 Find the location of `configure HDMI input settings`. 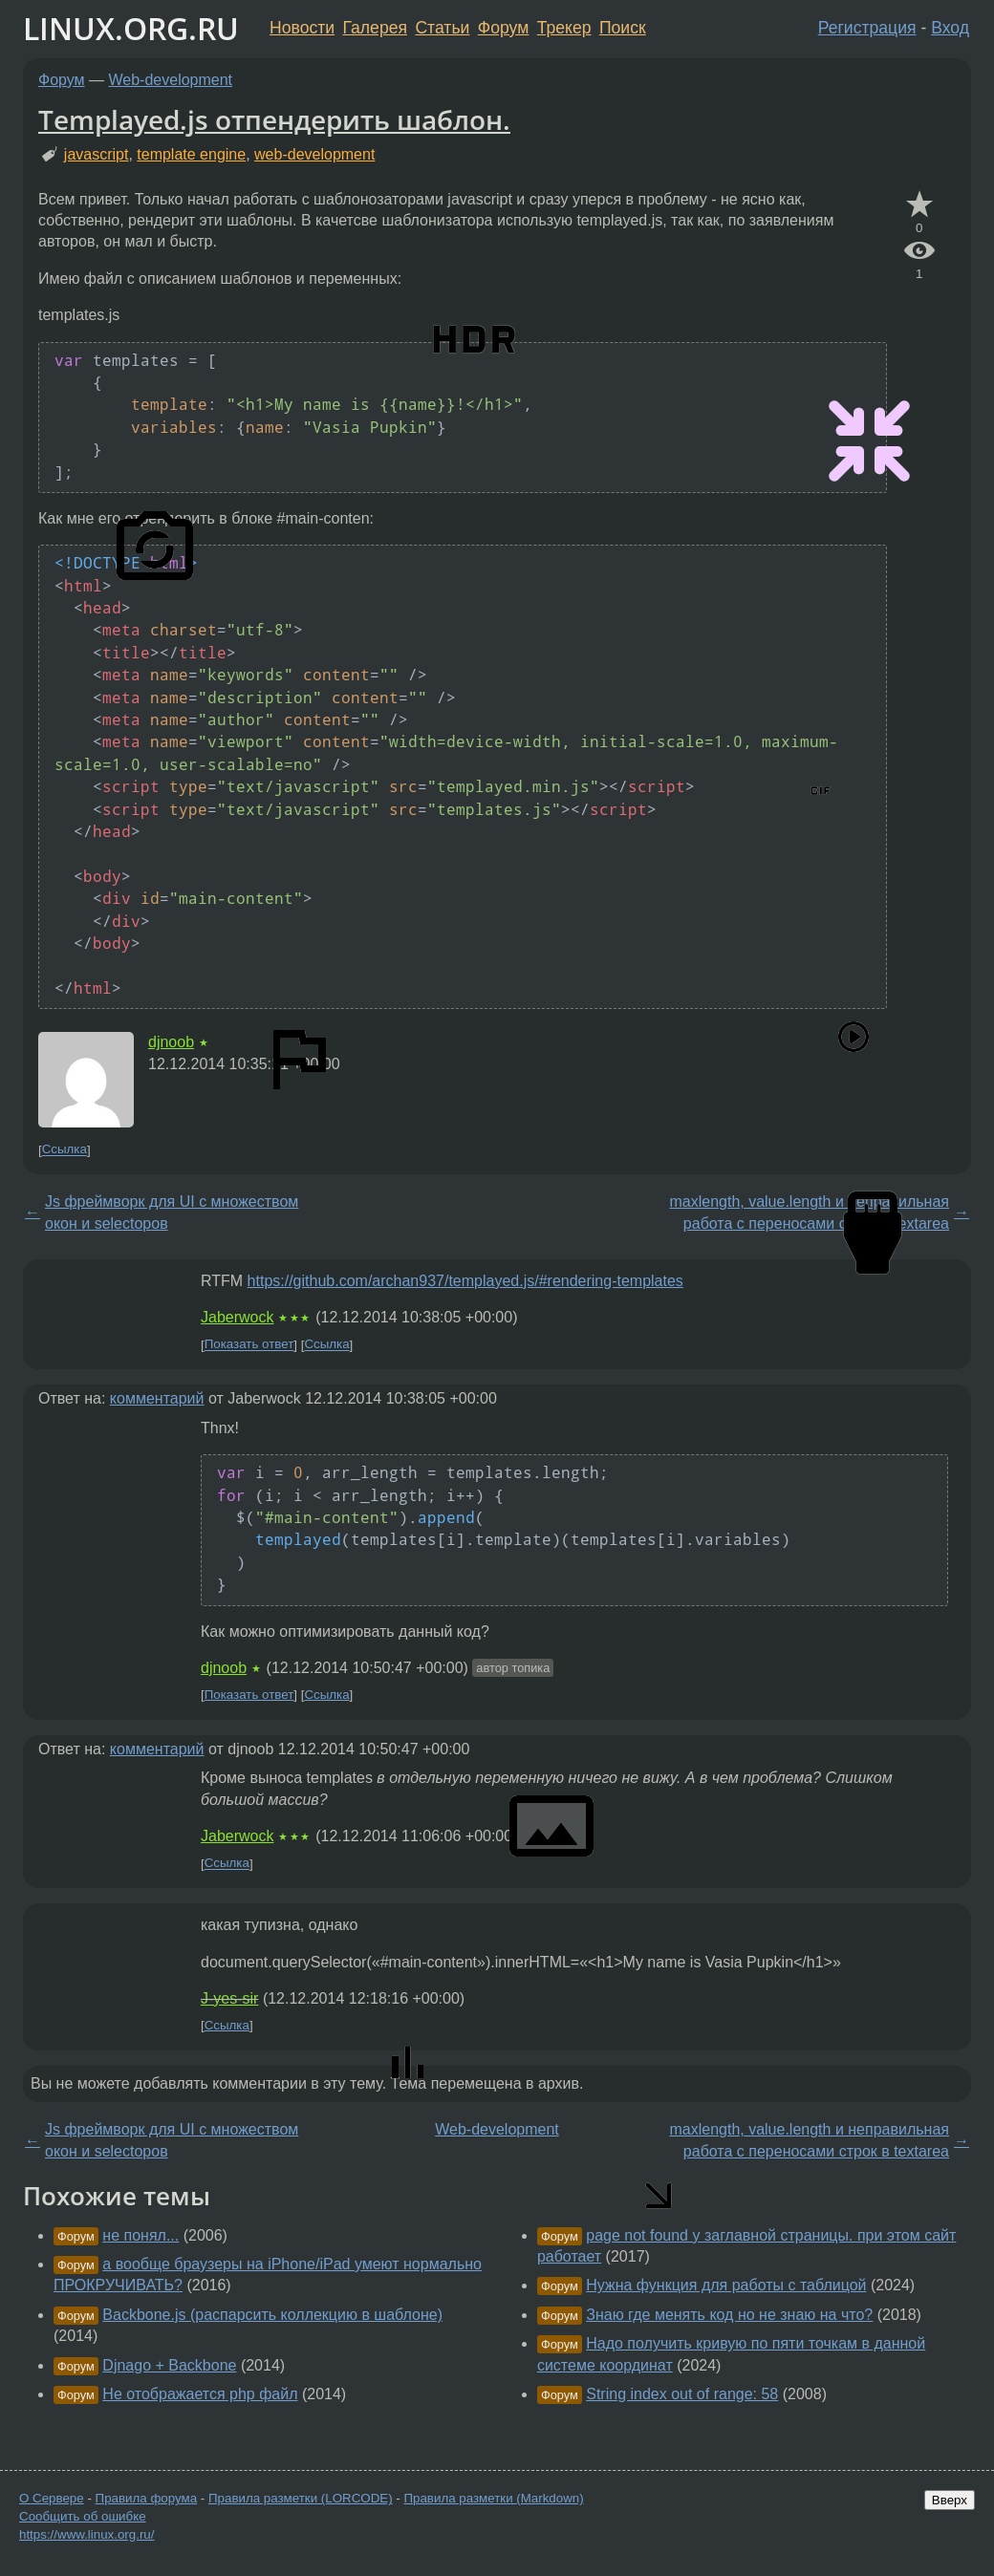

configure HDMI input settings is located at coordinates (873, 1233).